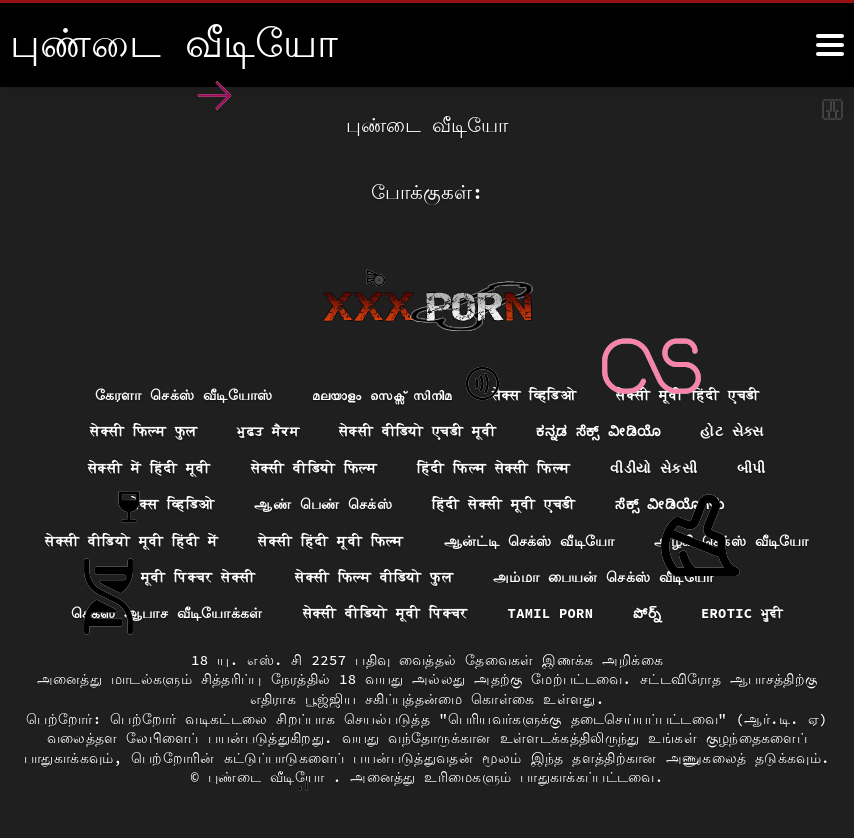 The width and height of the screenshot is (854, 838). Describe the element at coordinates (651, 364) in the screenshot. I see `connect to last.fm account` at that location.